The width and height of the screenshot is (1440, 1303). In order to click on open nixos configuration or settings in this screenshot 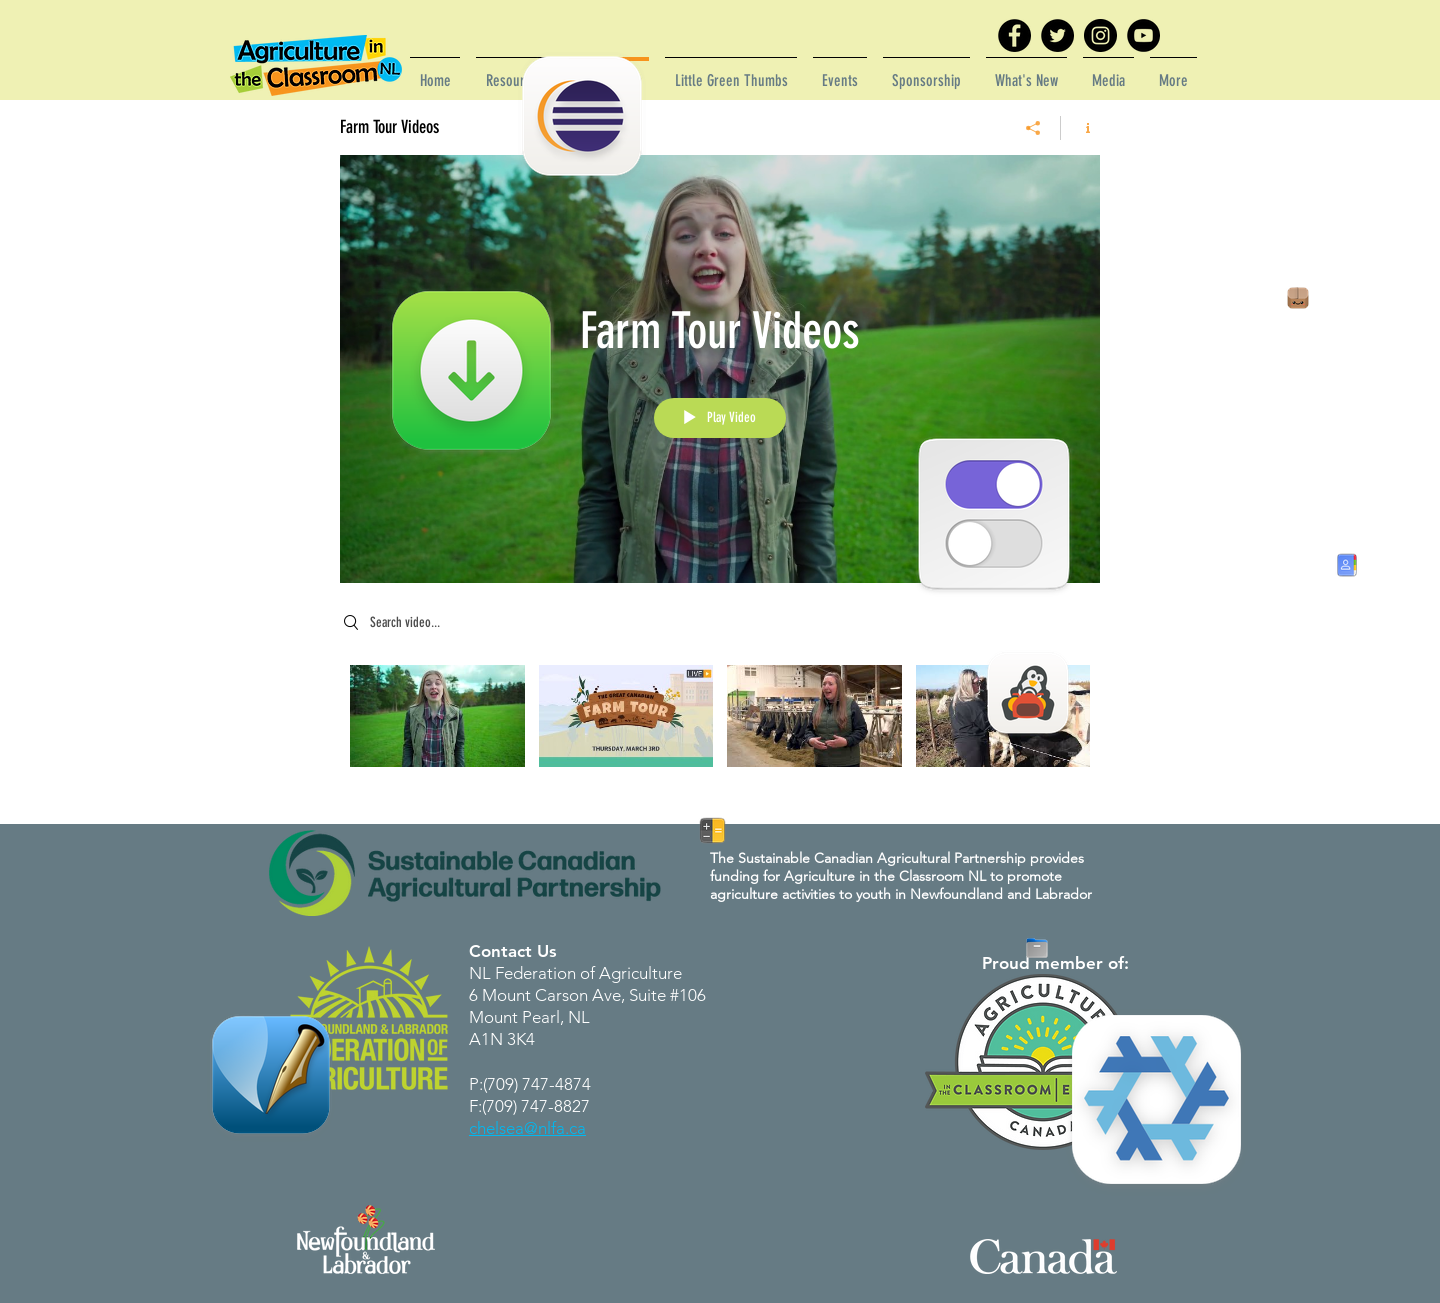, I will do `click(1156, 1099)`.